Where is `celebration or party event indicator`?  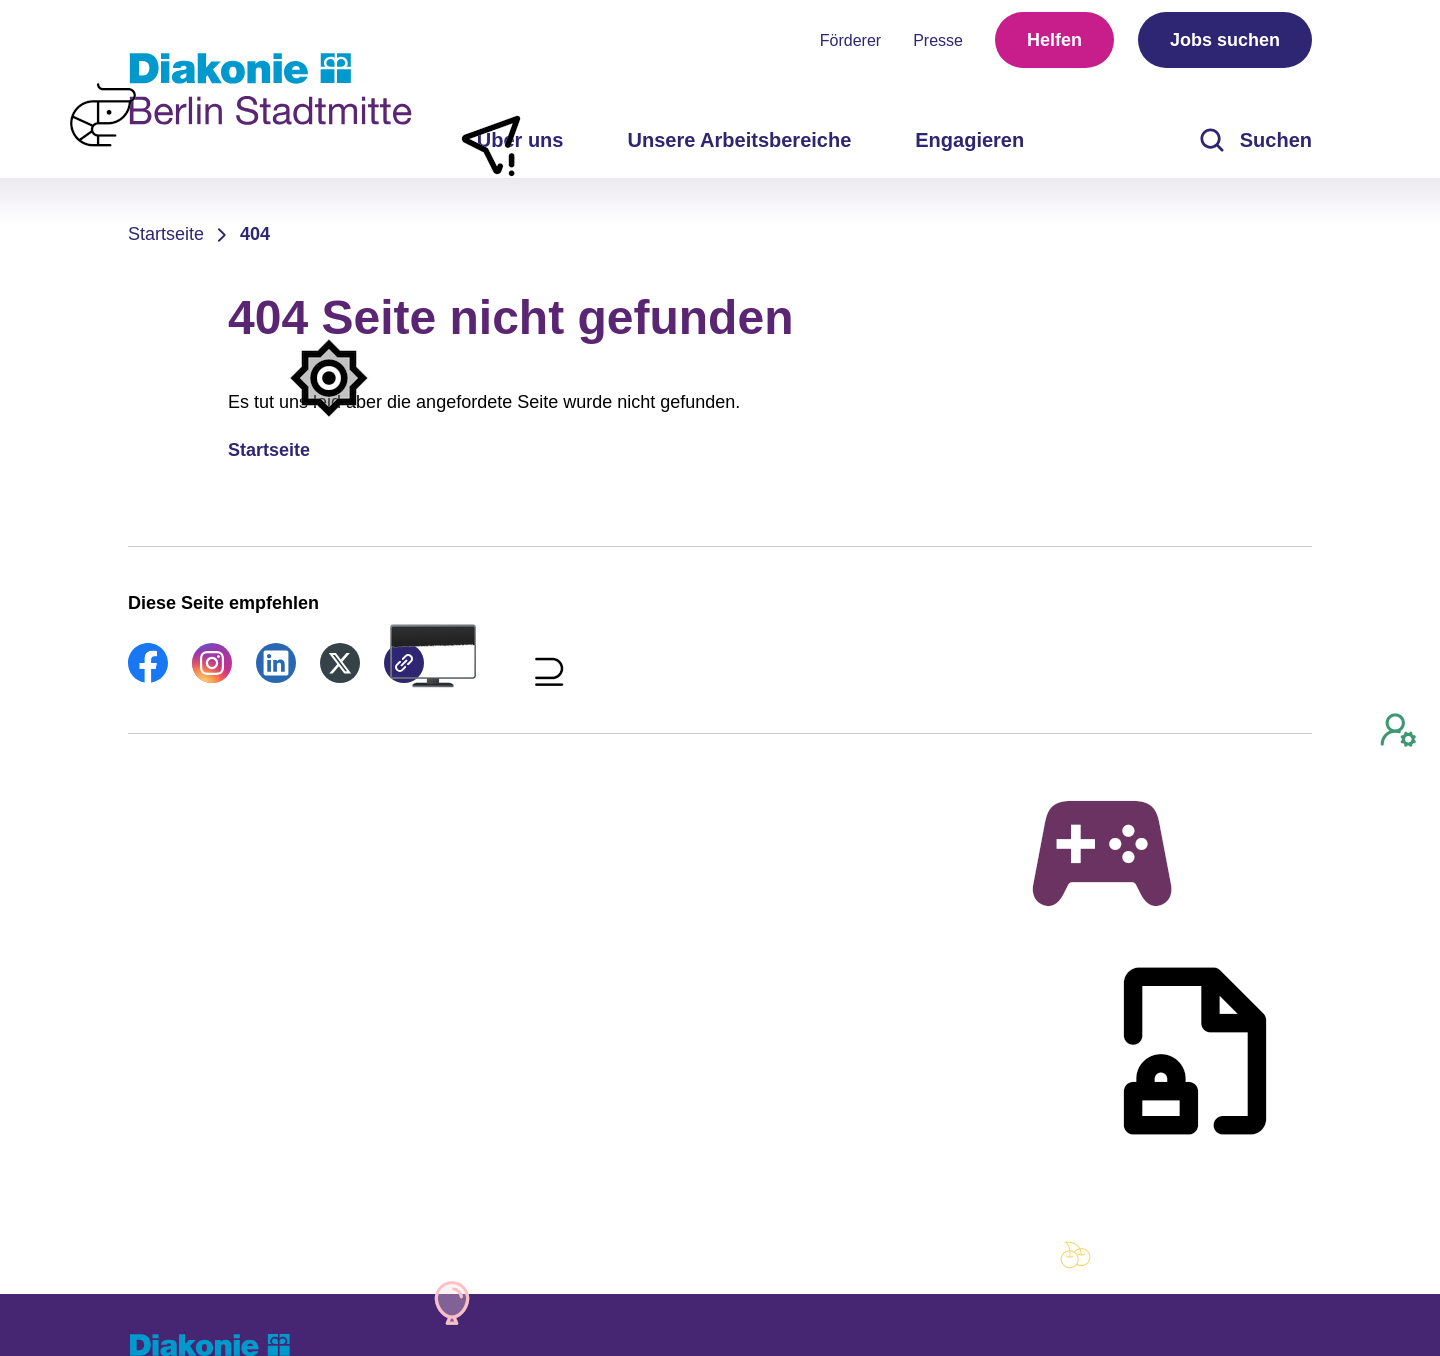 celebration or party event indicator is located at coordinates (452, 1303).